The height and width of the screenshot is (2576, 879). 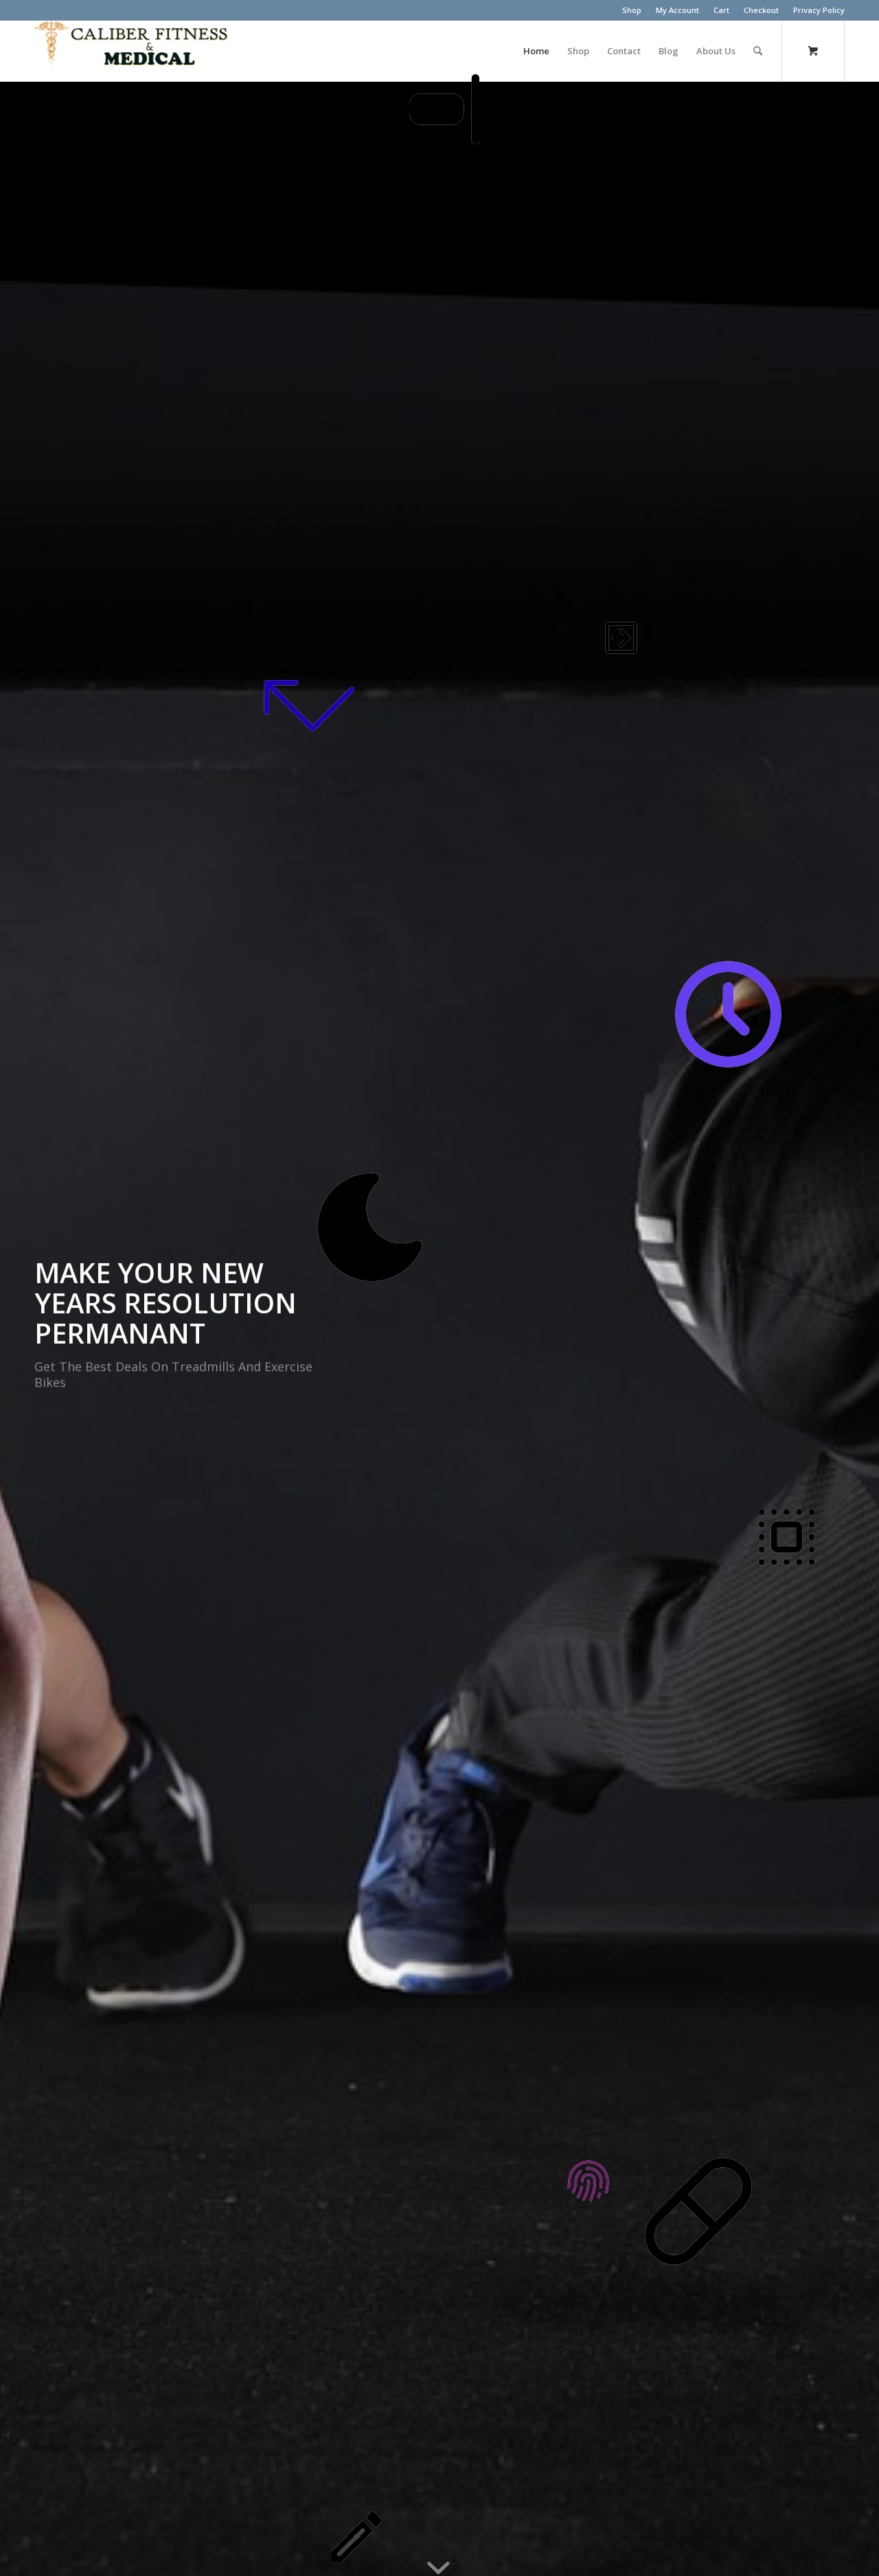 I want to click on authenticate with biometric fingerprint, so click(x=589, y=2181).